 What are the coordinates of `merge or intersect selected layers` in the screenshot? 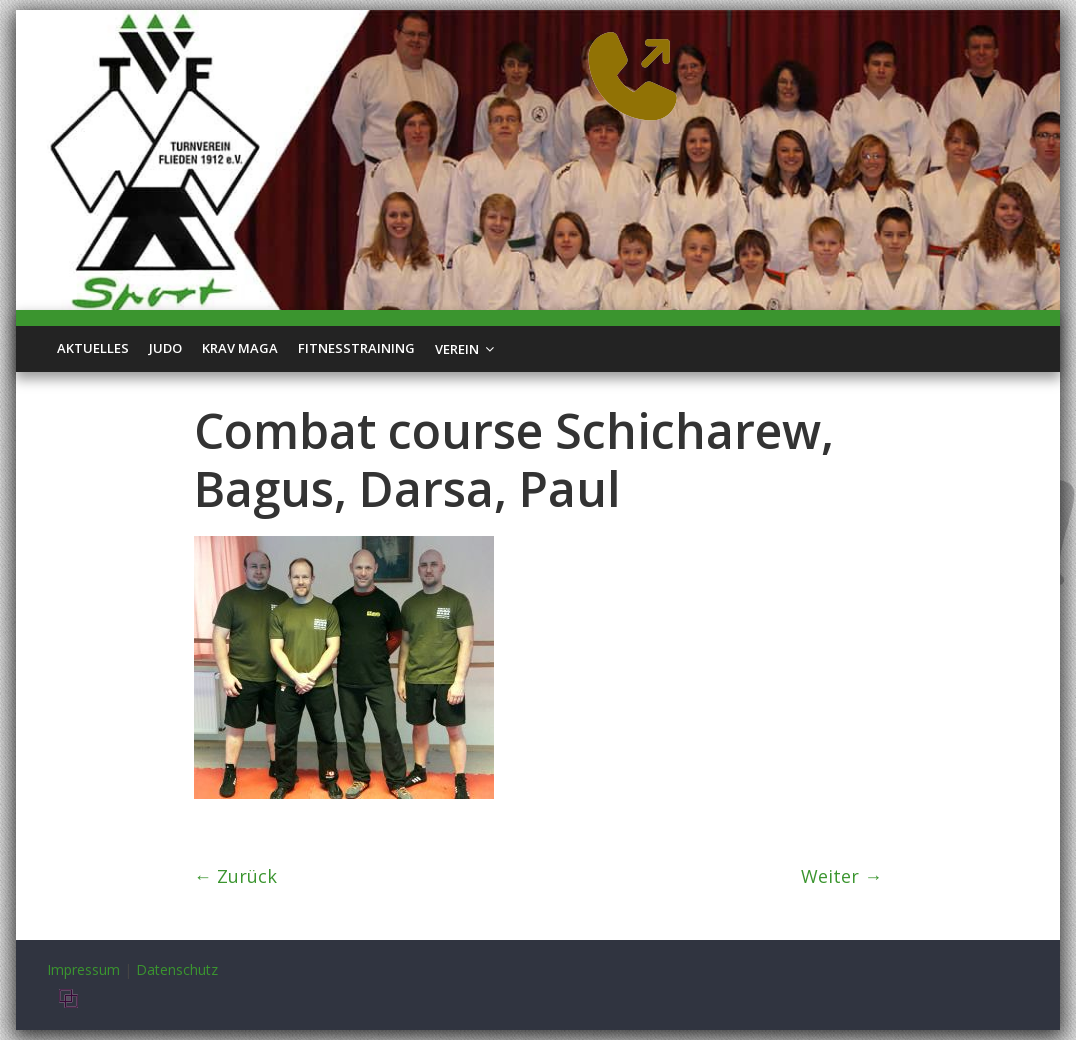 It's located at (68, 998).